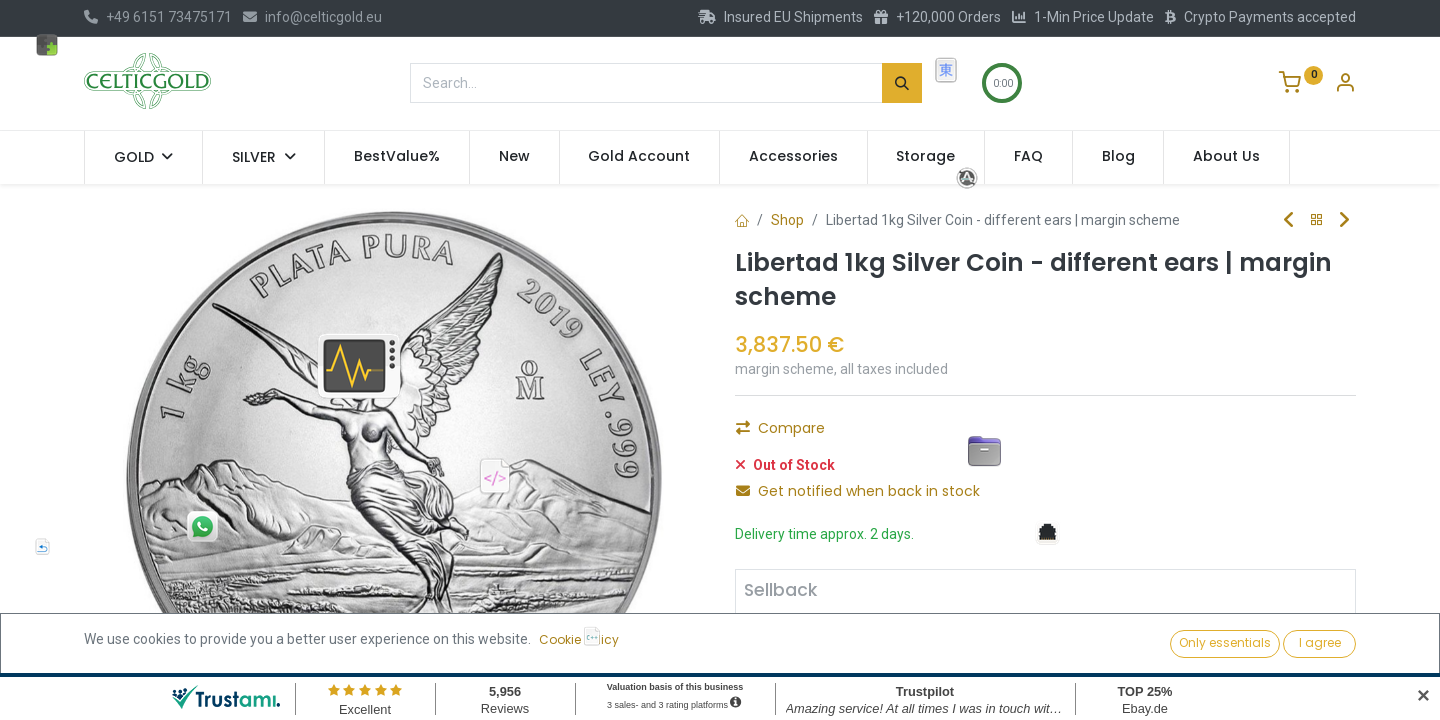  I want to click on check for and install software updates, so click(967, 178).